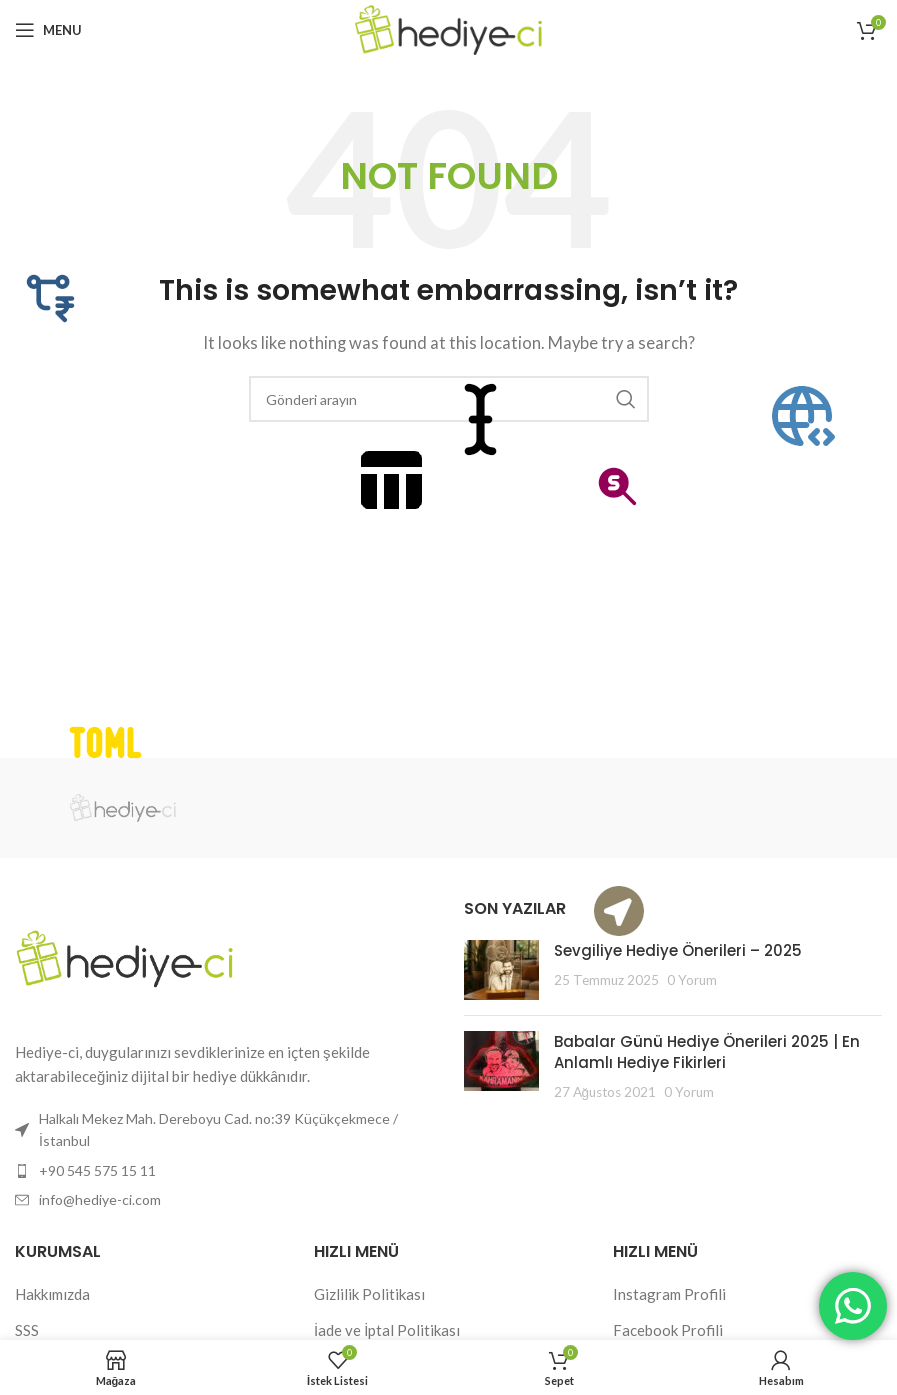 This screenshot has height=1395, width=897. What do you see at coordinates (802, 416) in the screenshot?
I see `access web development tools` at bounding box center [802, 416].